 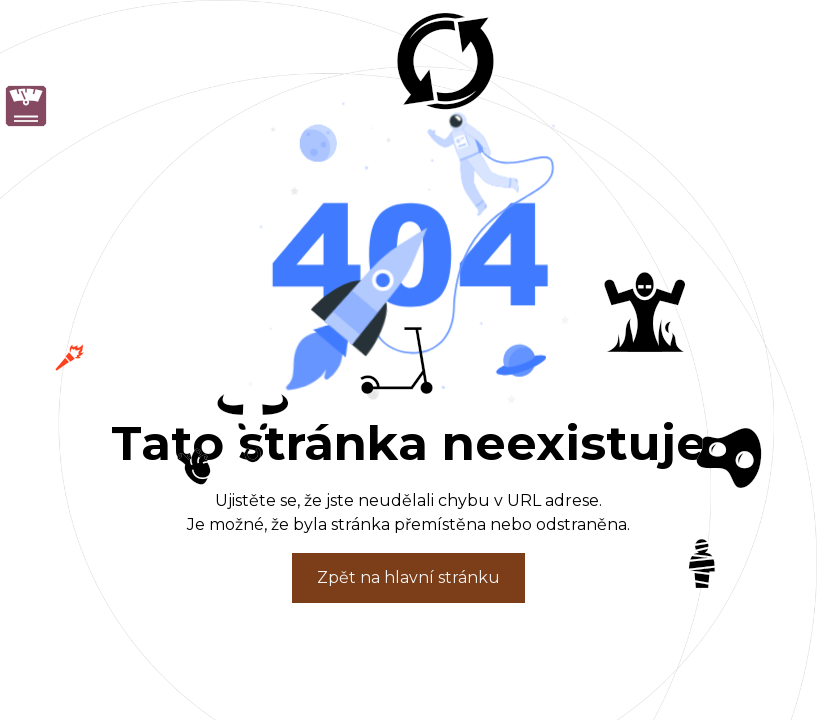 I want to click on toggle flashlight or torch mode, so click(x=69, y=356).